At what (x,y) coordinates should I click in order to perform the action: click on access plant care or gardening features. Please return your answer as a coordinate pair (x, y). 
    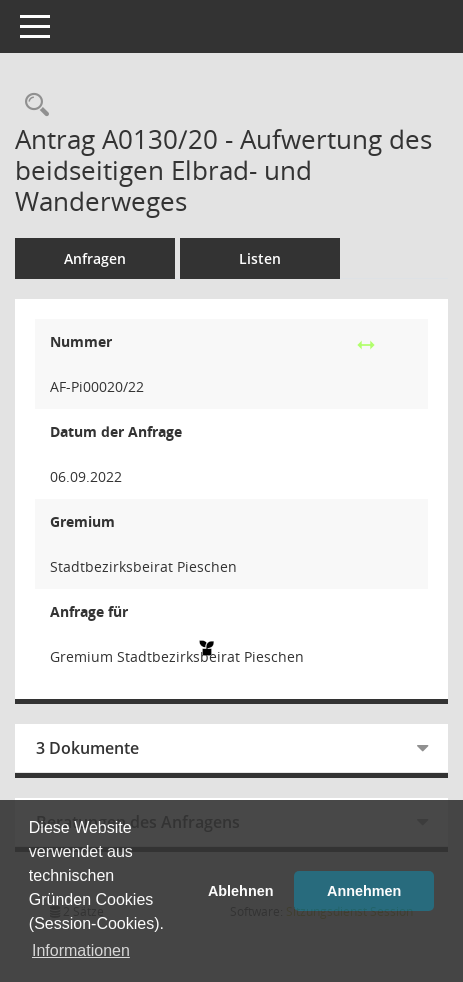
    Looking at the image, I should click on (207, 648).